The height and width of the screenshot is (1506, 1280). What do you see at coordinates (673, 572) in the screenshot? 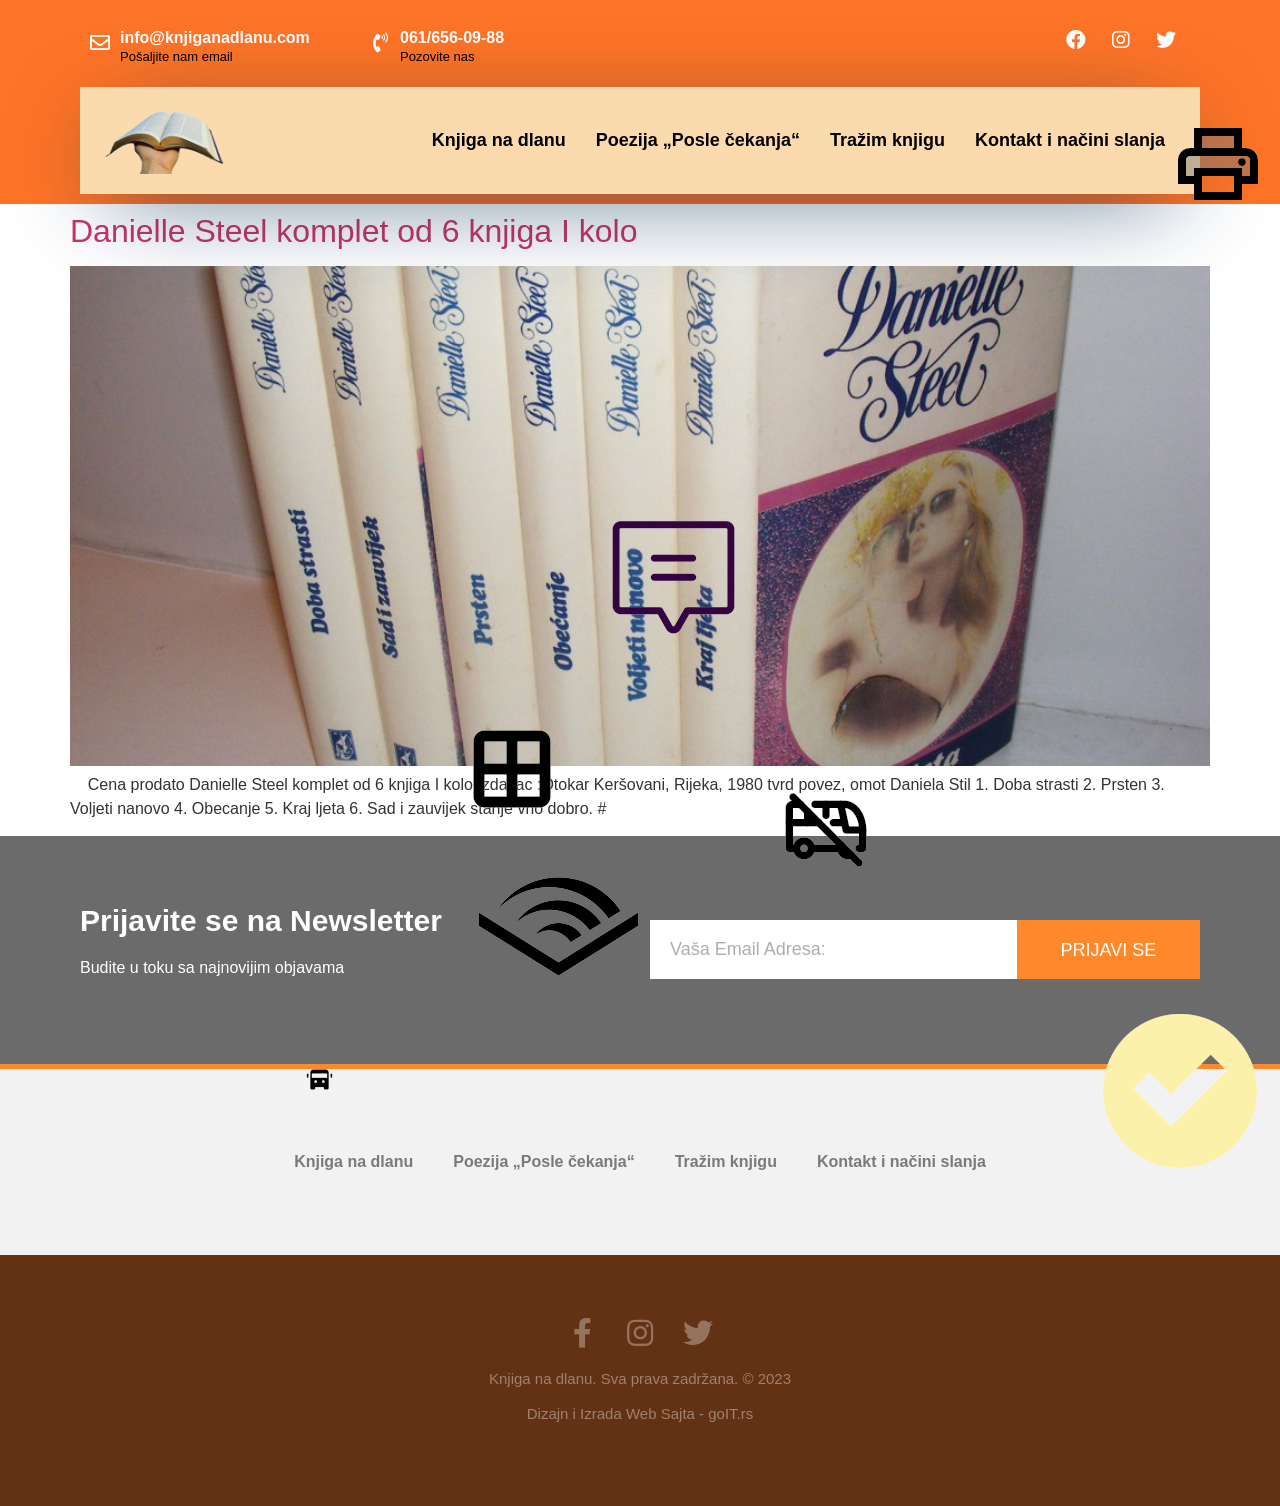
I see `open chat or messaging` at bounding box center [673, 572].